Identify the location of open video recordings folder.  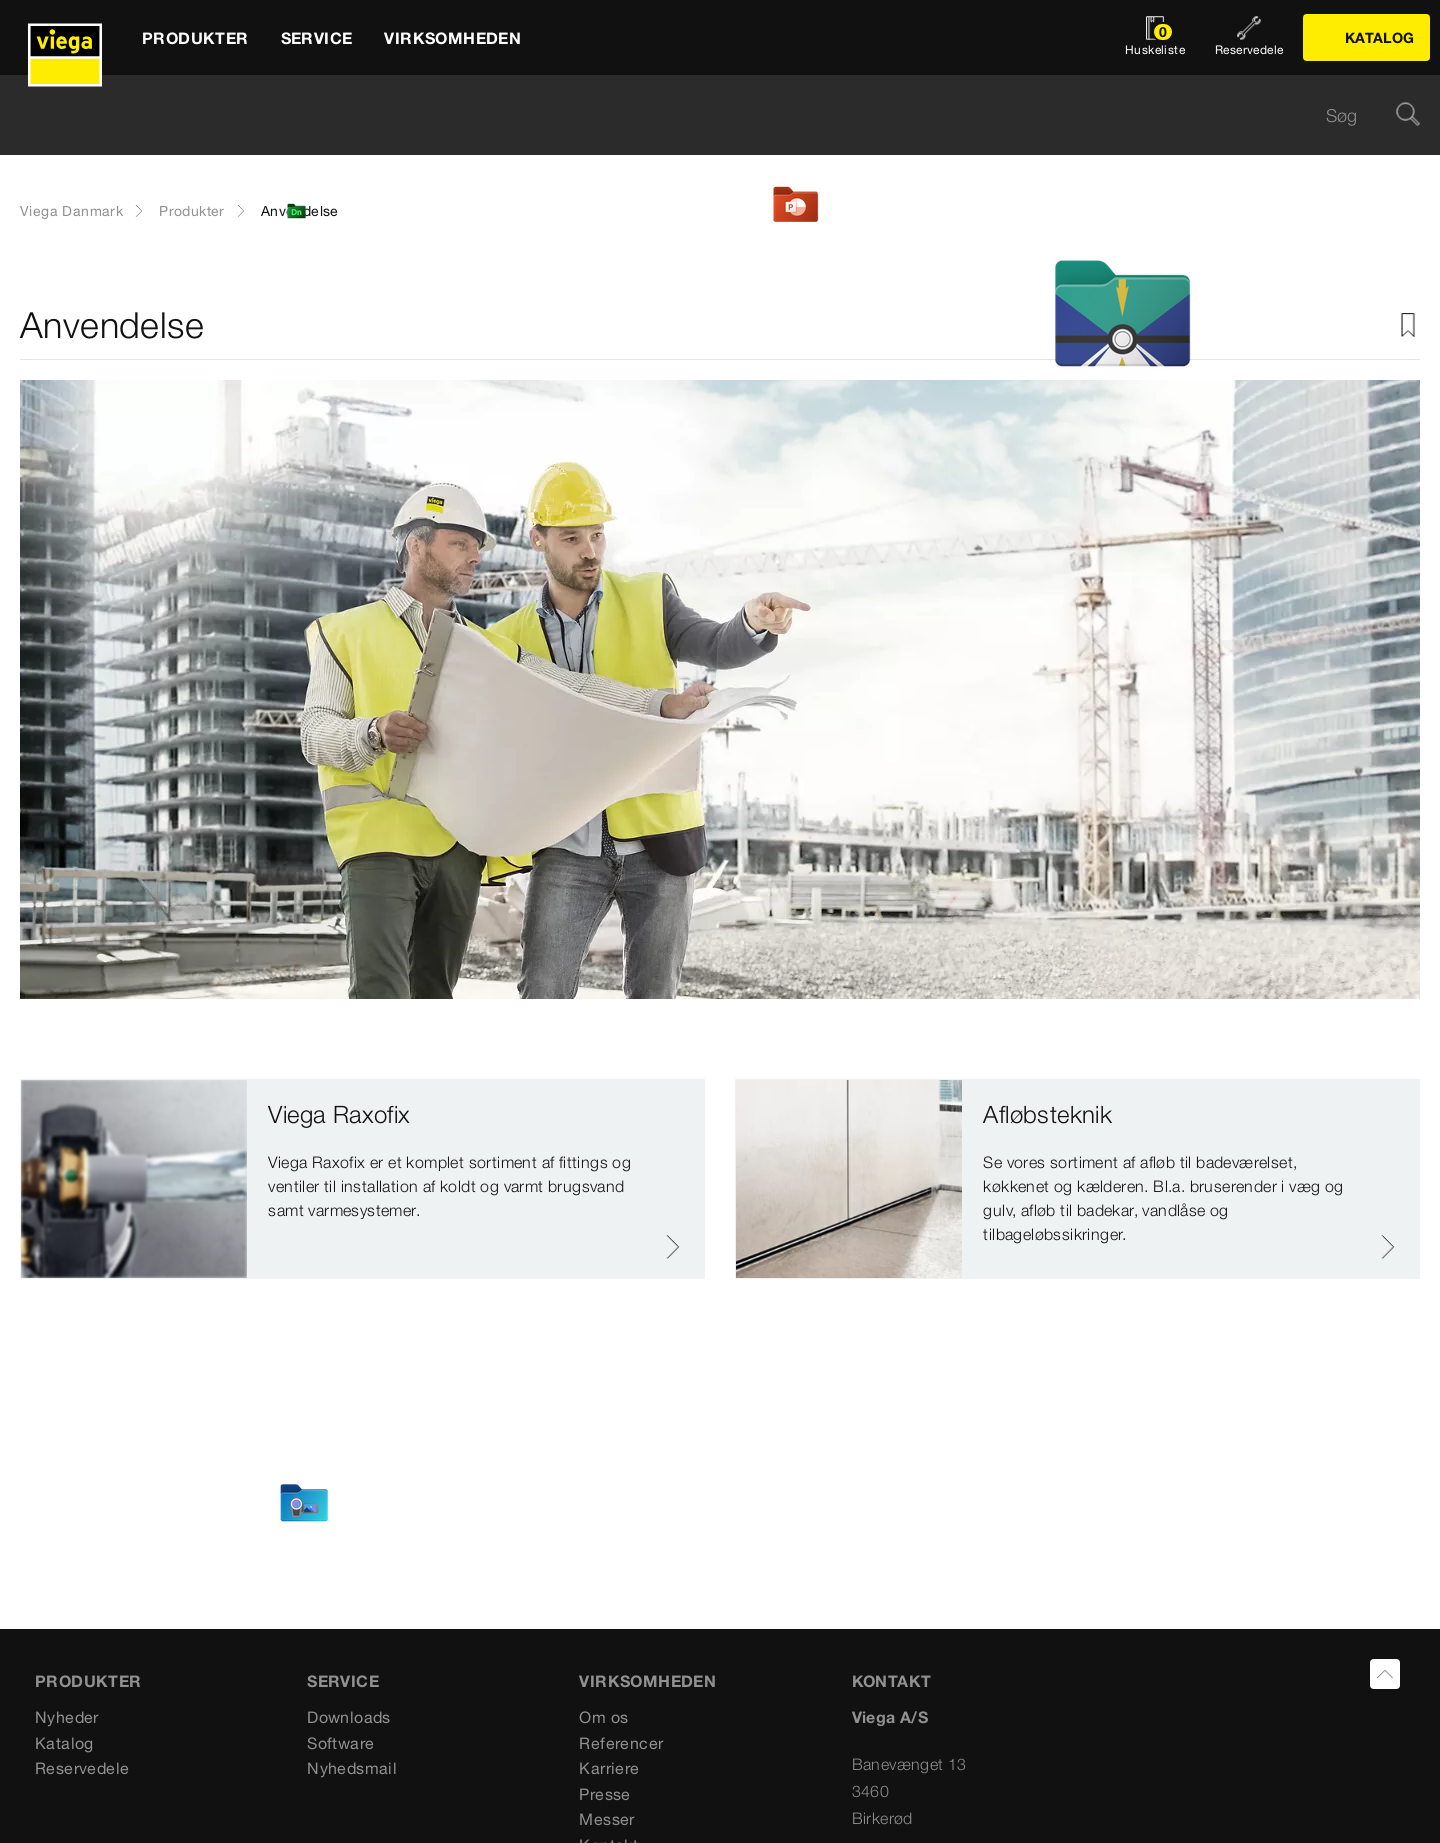
(304, 1504).